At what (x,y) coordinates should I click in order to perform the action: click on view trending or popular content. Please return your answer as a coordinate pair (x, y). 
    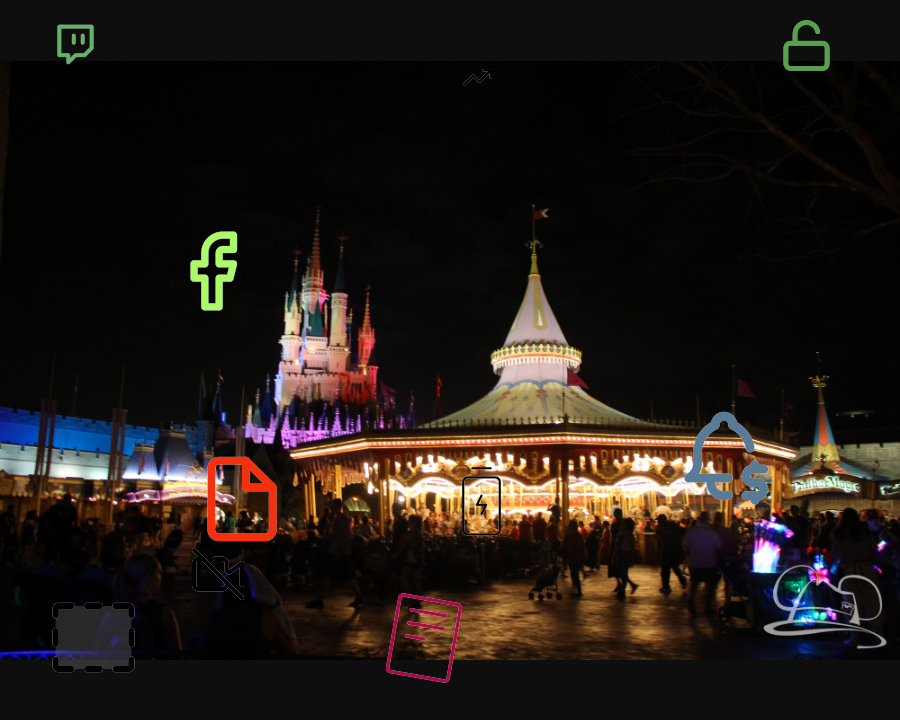
    Looking at the image, I should click on (477, 77).